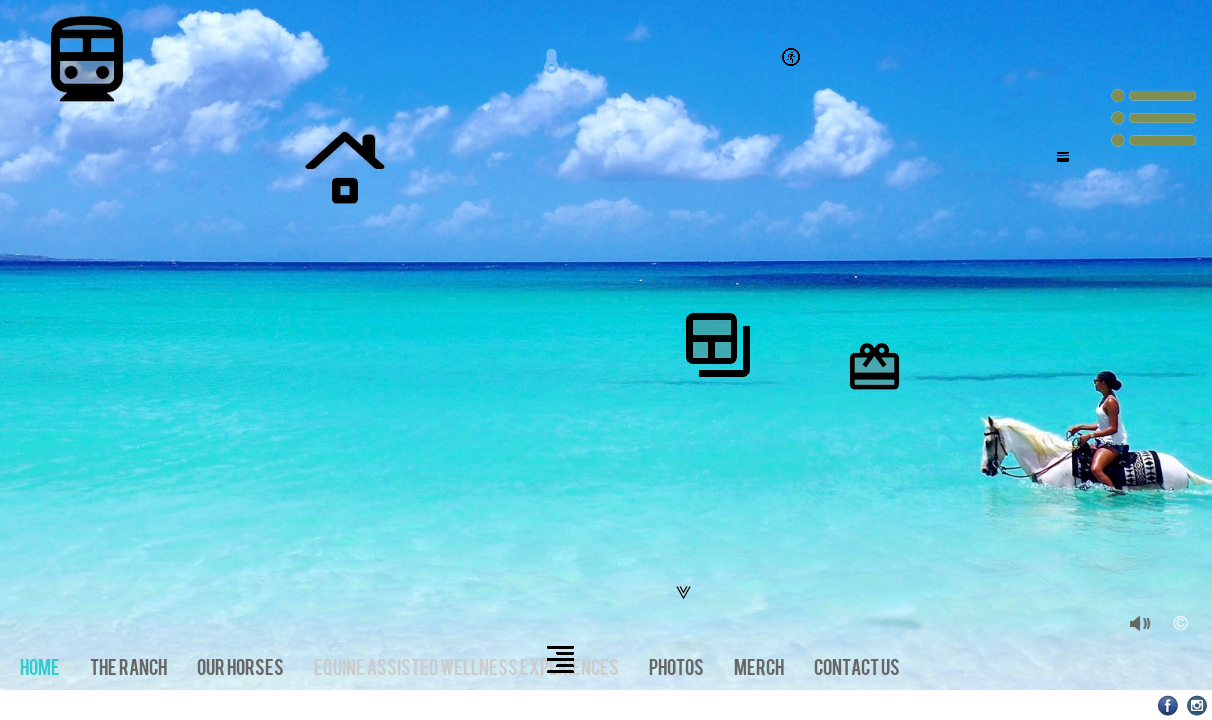  I want to click on split view horizontally, so click(1063, 157).